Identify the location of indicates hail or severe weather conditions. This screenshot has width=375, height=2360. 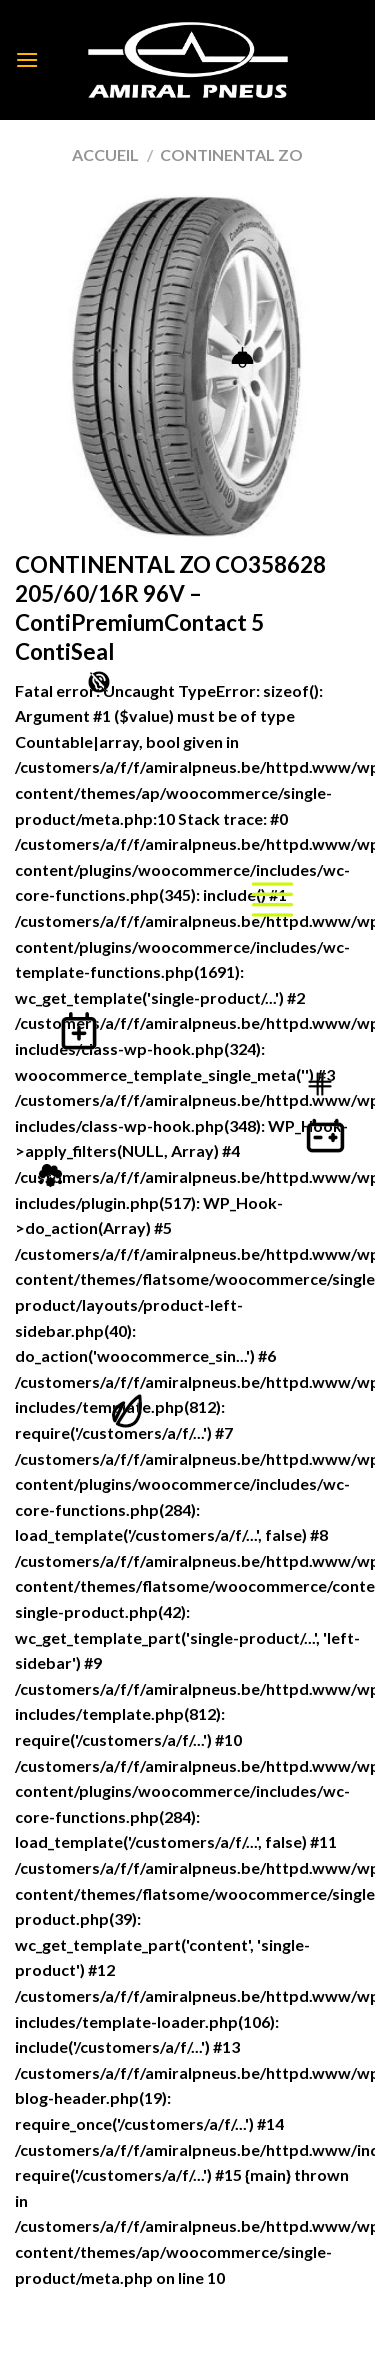
(50, 1175).